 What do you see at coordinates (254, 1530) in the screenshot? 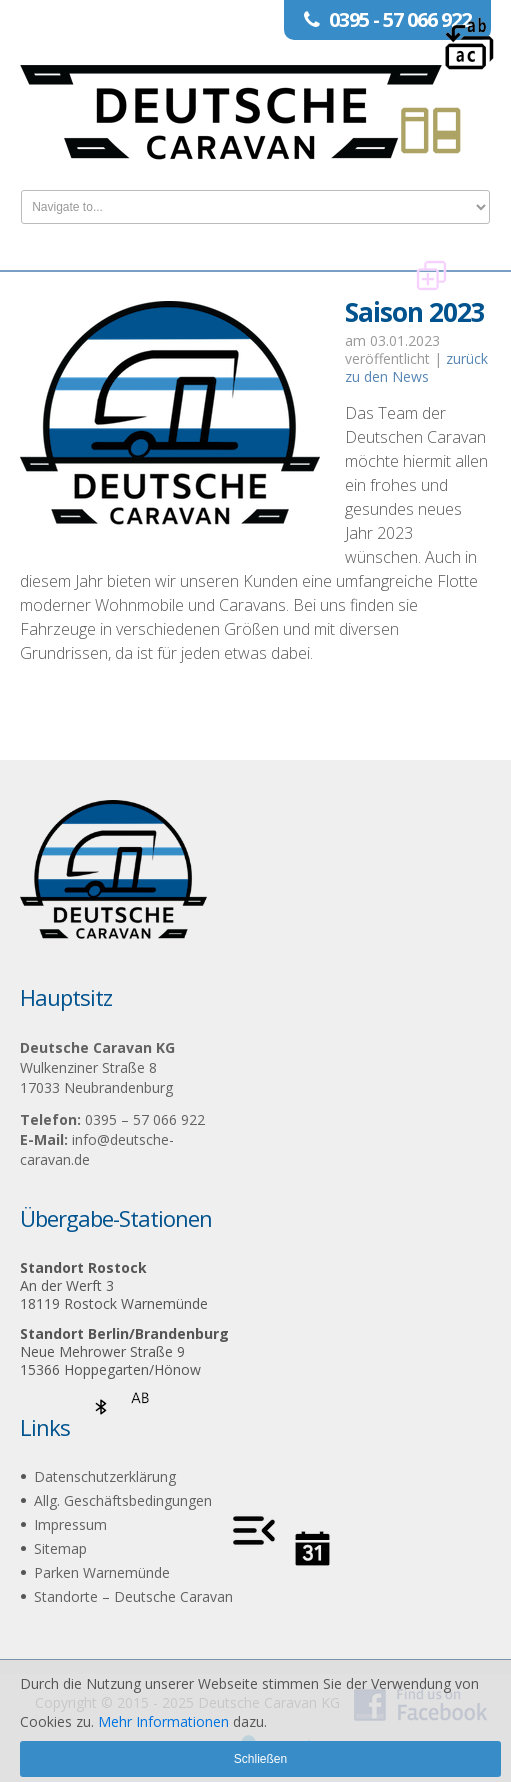
I see `collapse the navigation menu` at bounding box center [254, 1530].